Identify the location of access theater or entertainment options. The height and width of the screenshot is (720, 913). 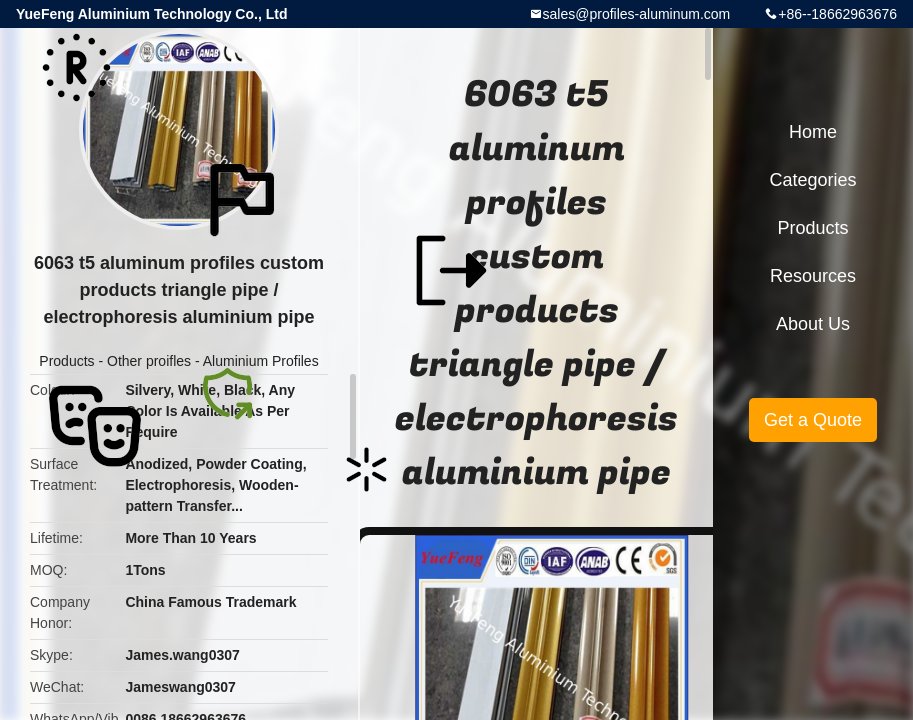
(95, 424).